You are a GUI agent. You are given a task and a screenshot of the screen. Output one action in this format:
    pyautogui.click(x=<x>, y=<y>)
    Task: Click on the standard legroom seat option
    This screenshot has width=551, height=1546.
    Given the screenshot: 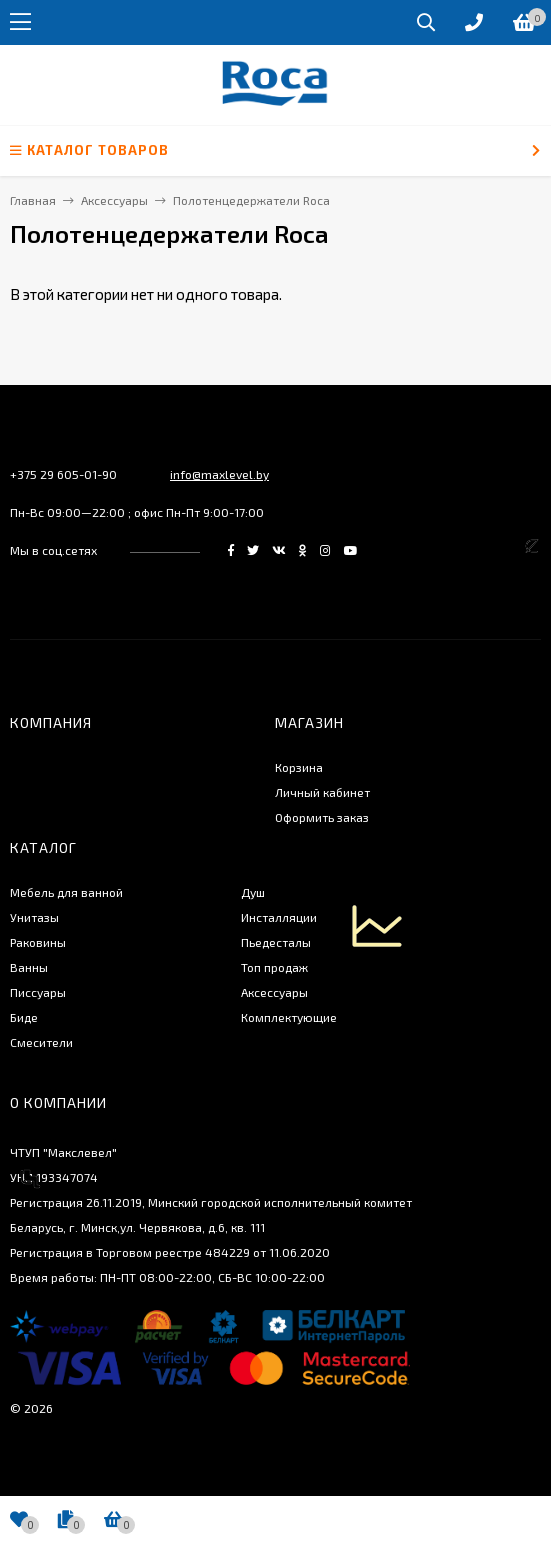 What is the action you would take?
    pyautogui.click(x=30, y=1179)
    